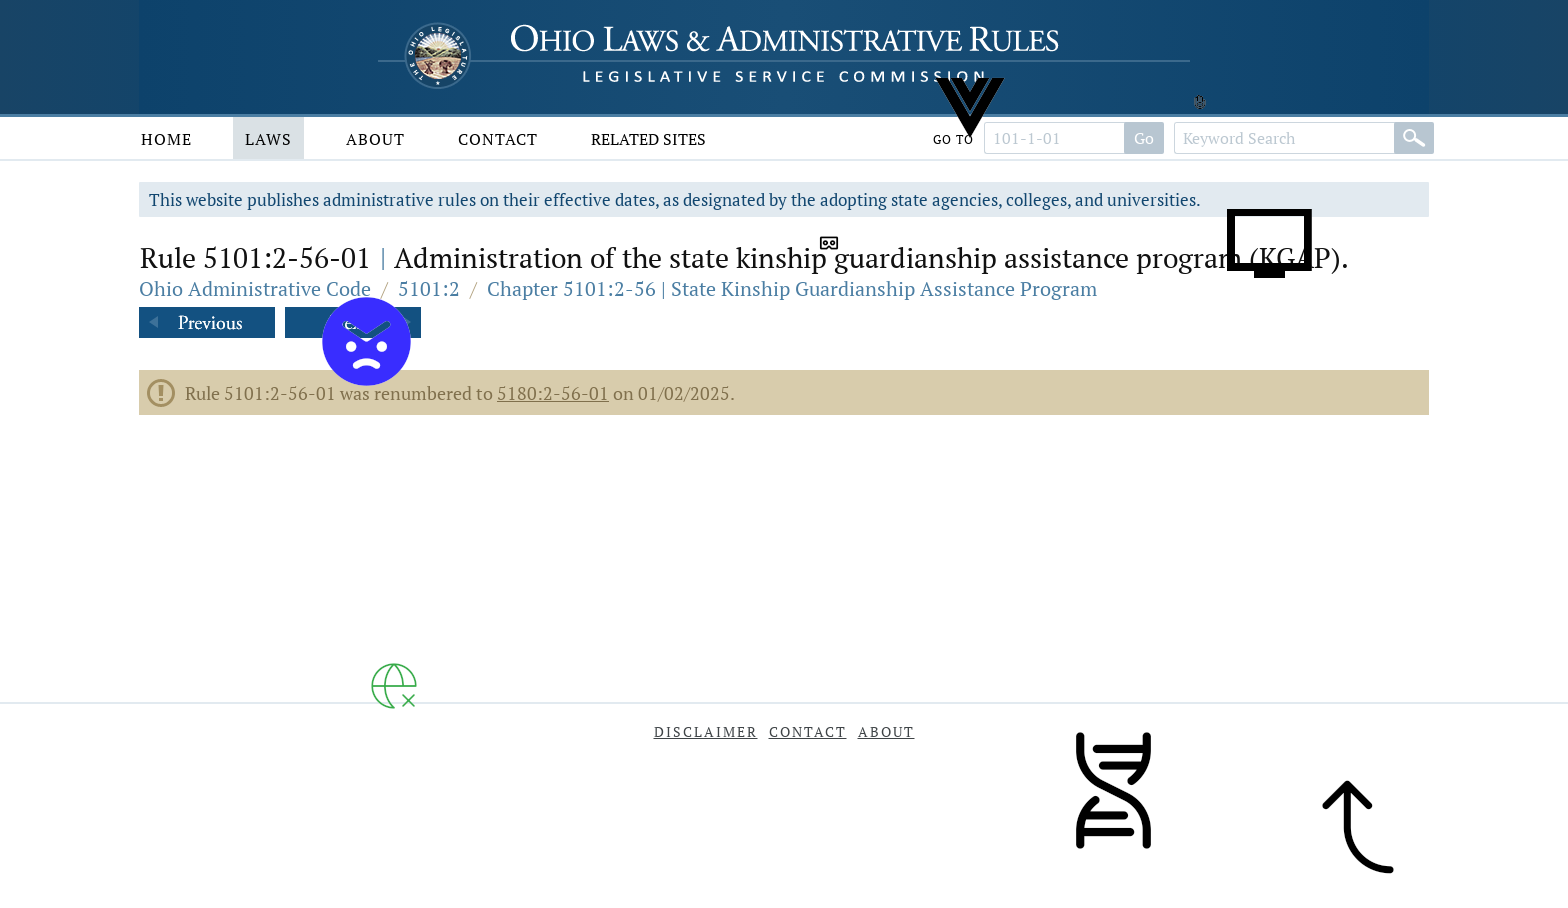 Image resolution: width=1568 pixels, height=908 pixels. I want to click on go back and up in navigation, so click(1358, 827).